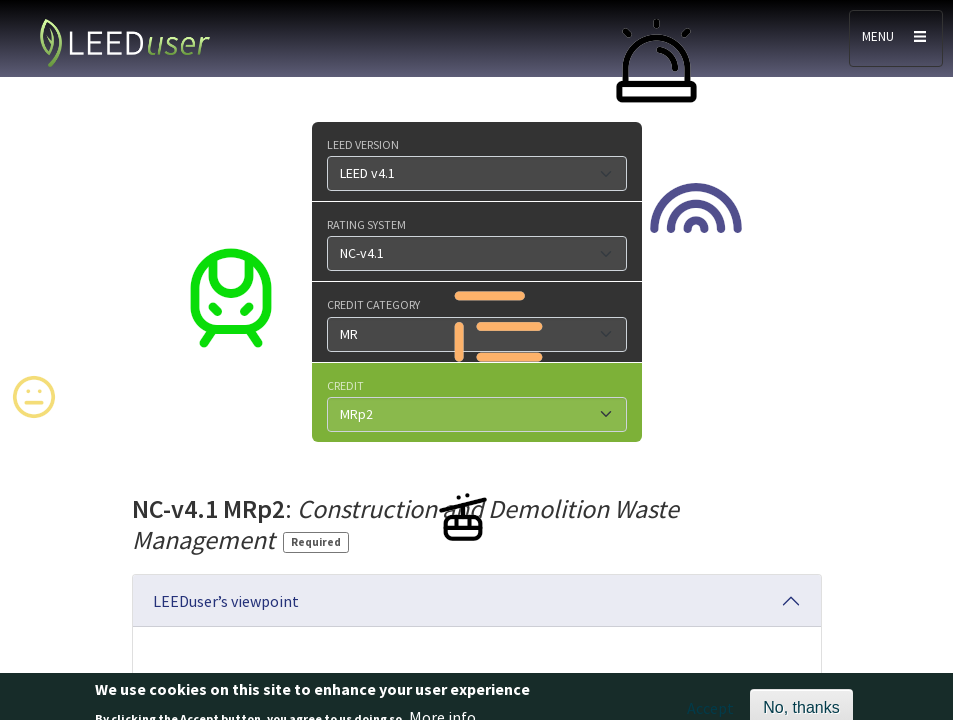  What do you see at coordinates (656, 68) in the screenshot?
I see `indicates an active alert or warning` at bounding box center [656, 68].